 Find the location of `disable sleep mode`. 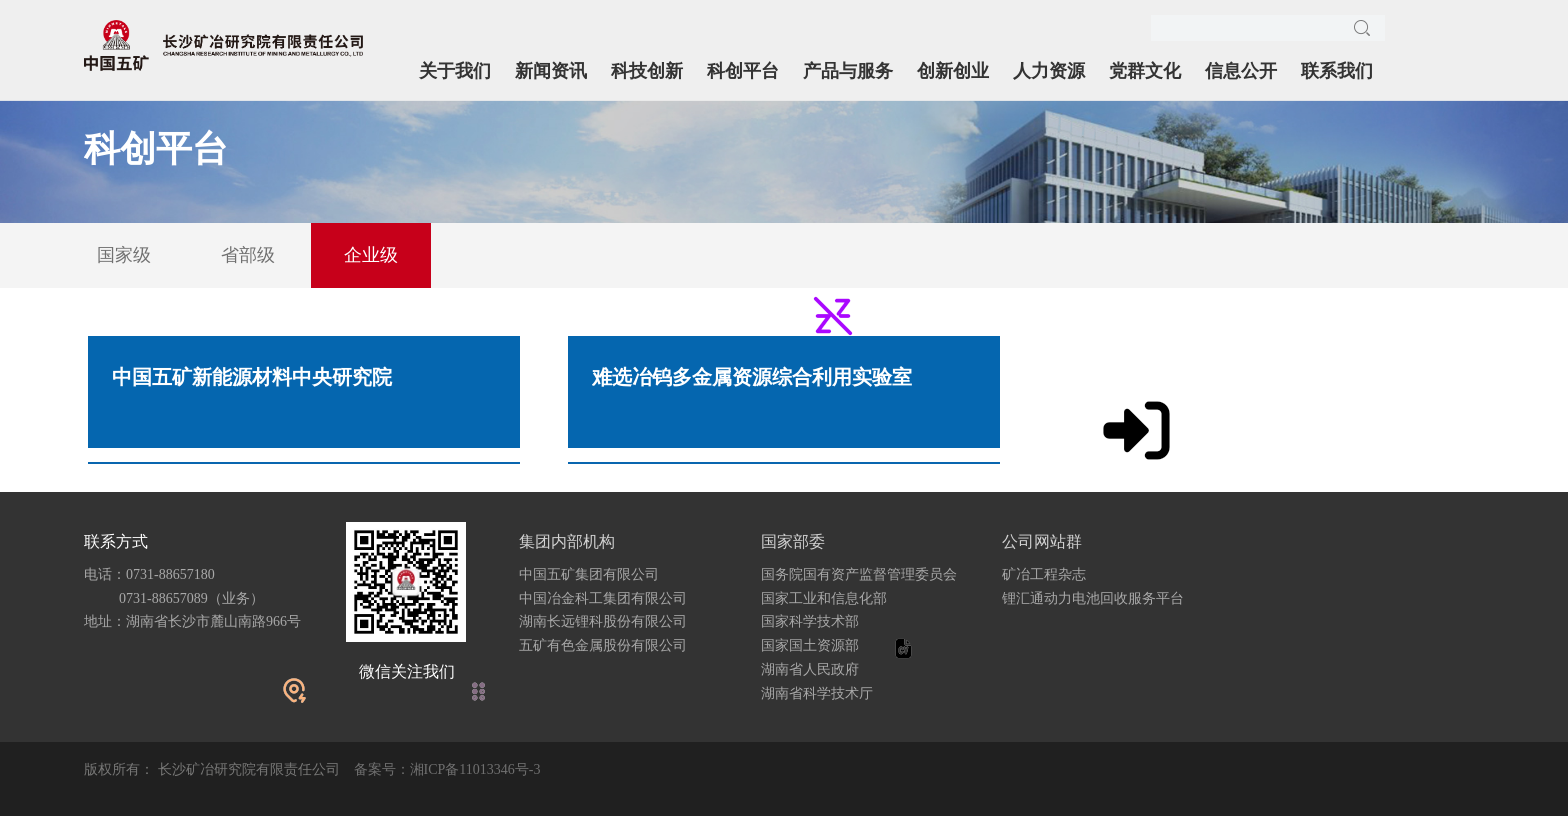

disable sleep mode is located at coordinates (833, 316).